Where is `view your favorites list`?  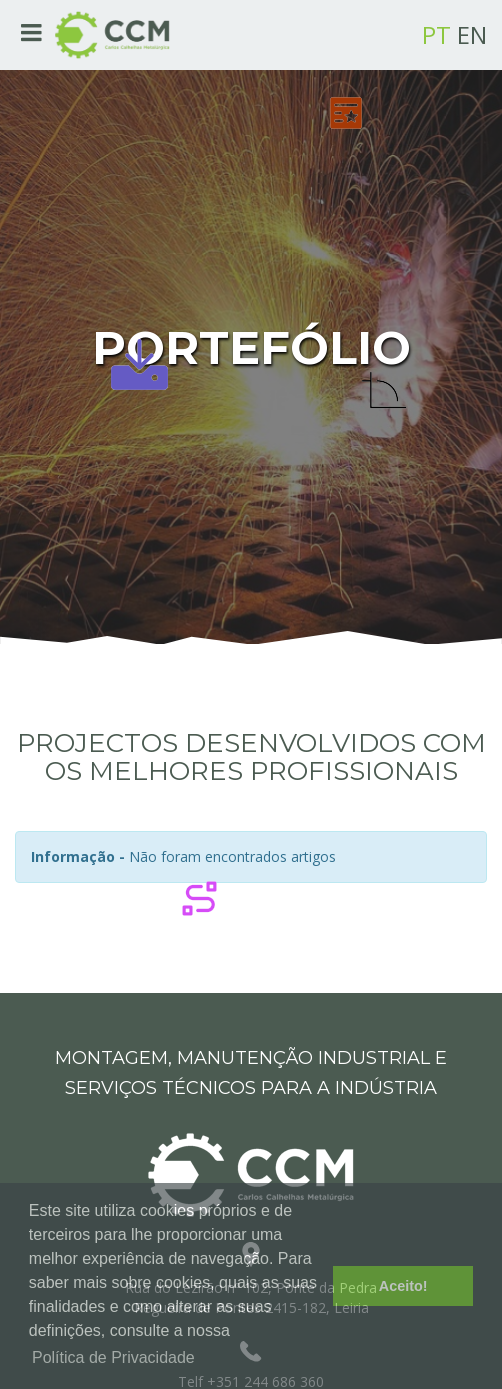 view your favorites list is located at coordinates (346, 113).